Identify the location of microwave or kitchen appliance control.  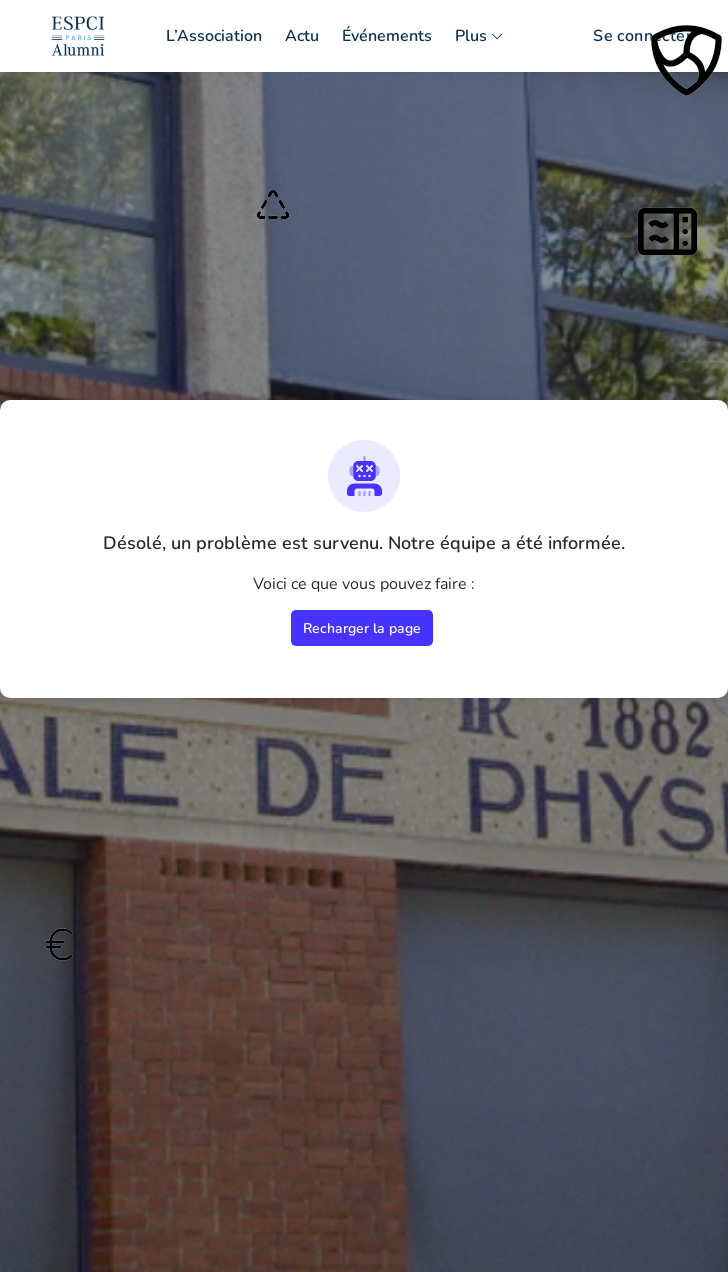
(667, 231).